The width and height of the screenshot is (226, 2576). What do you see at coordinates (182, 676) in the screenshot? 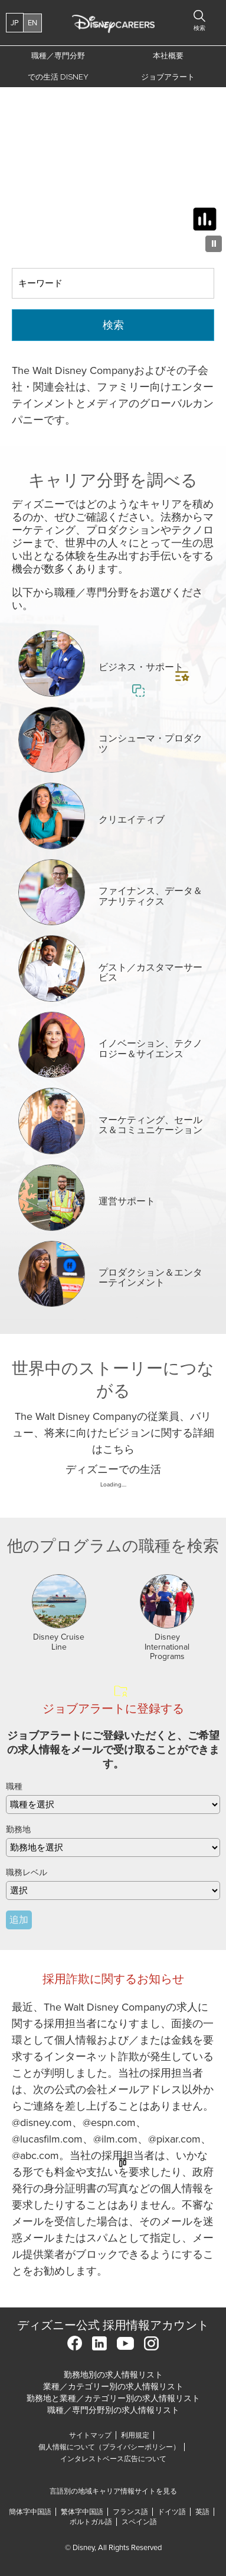
I see `view your favorites list` at bounding box center [182, 676].